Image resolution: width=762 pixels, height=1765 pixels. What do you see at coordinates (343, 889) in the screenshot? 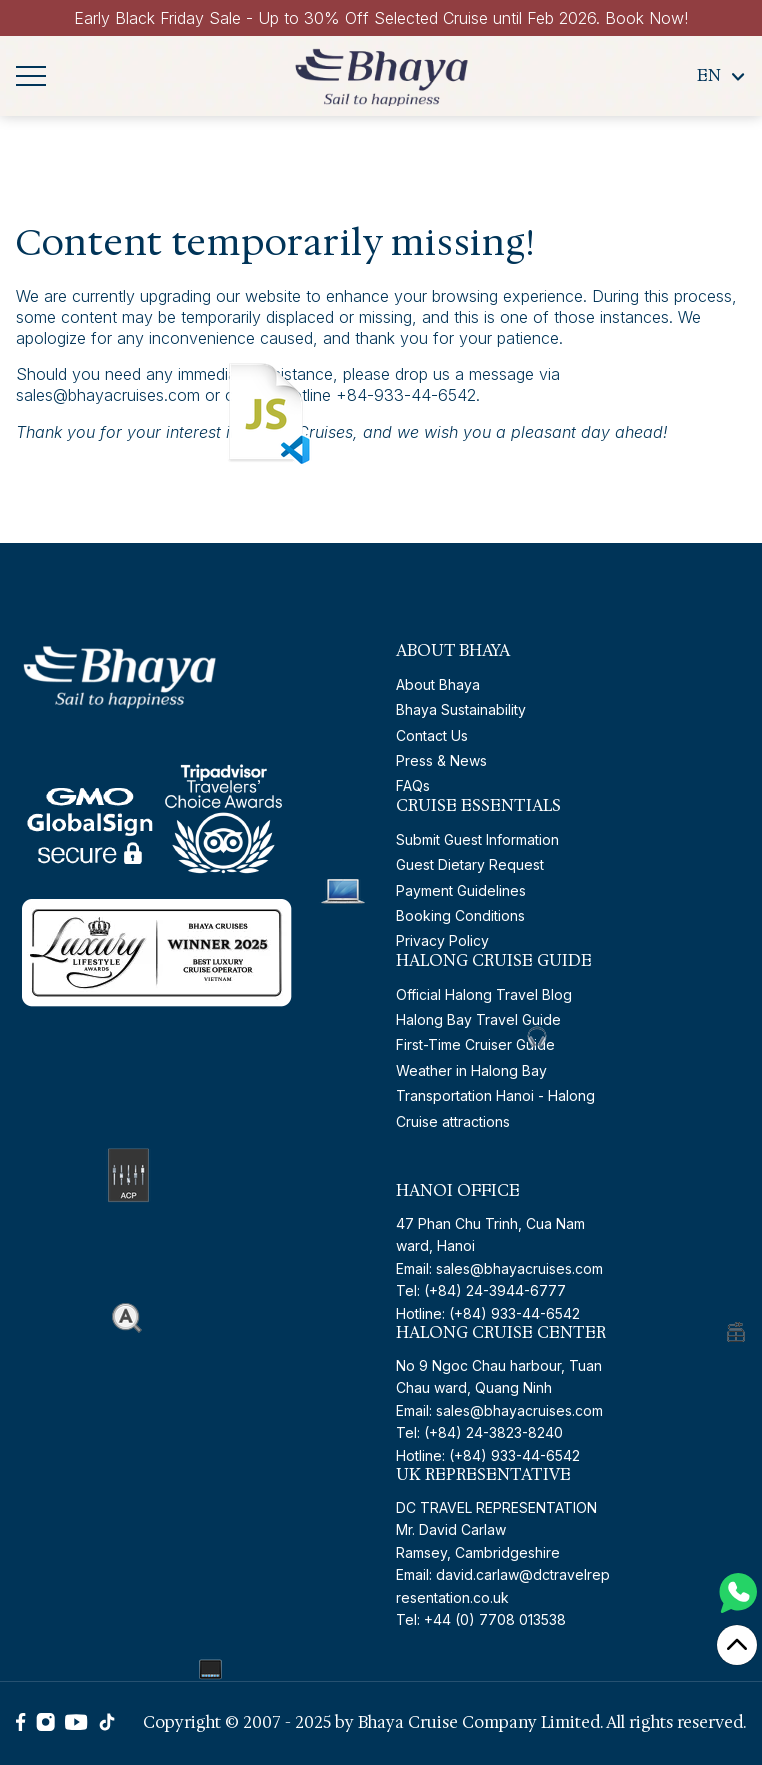
I see `indicates this device is a macbook air` at bounding box center [343, 889].